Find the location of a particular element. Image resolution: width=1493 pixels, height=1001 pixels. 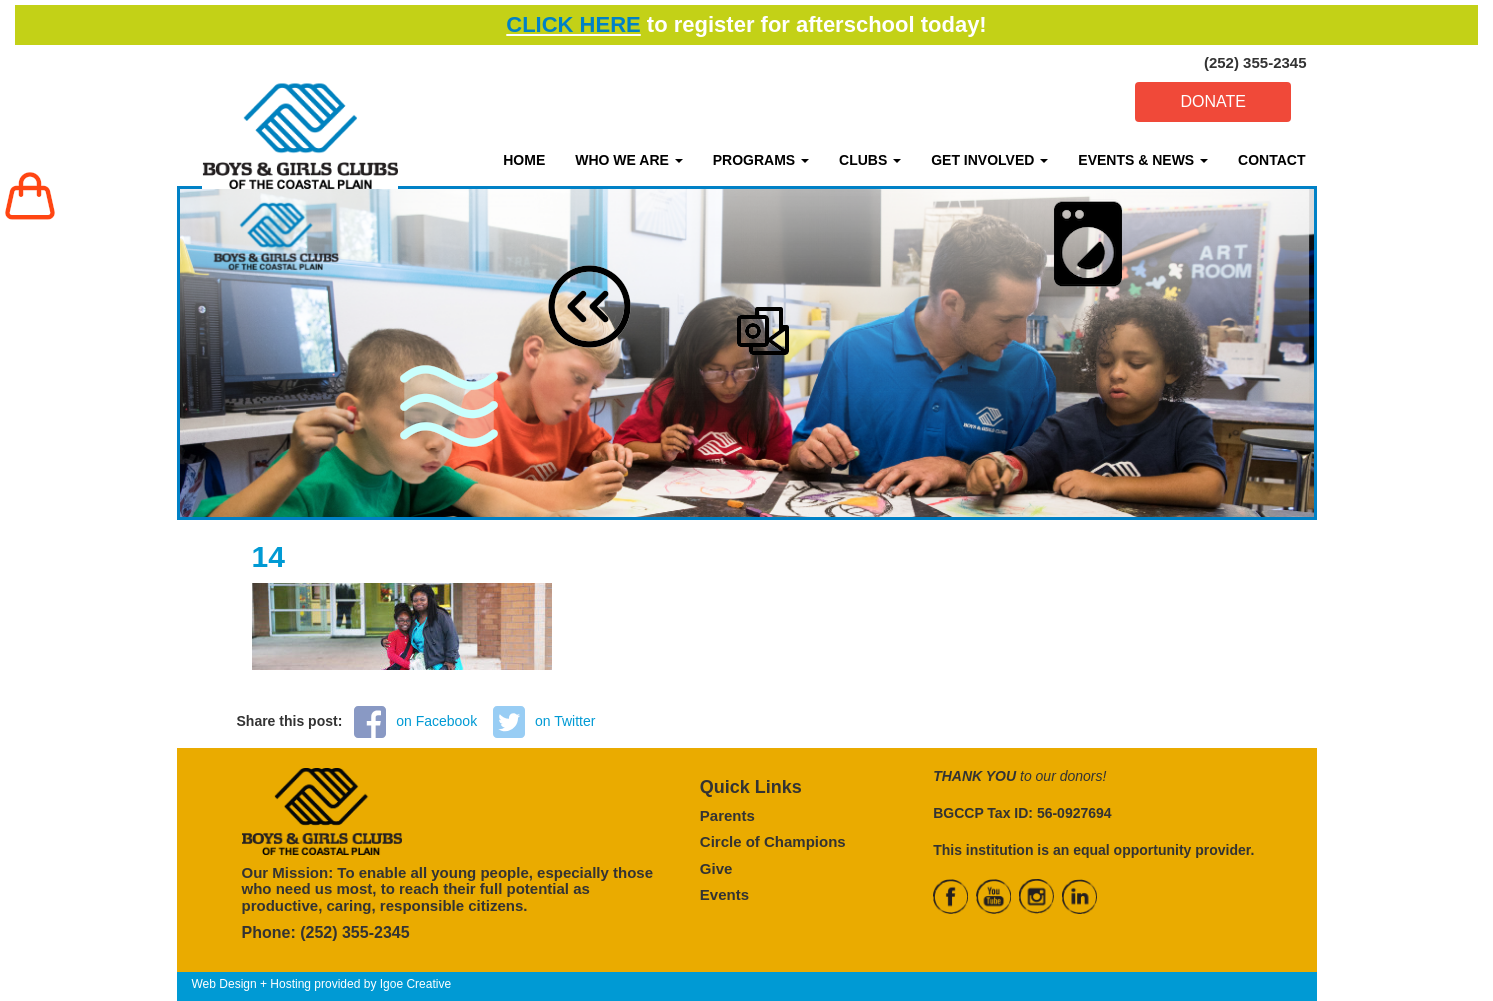

find nearby laundromats or laundry services is located at coordinates (1088, 244).